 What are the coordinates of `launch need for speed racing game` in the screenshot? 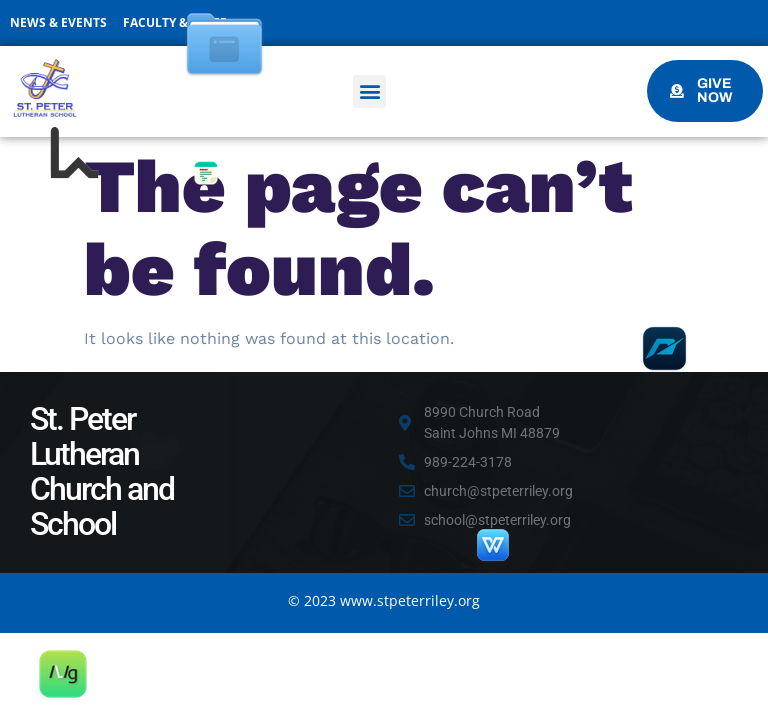 It's located at (664, 348).